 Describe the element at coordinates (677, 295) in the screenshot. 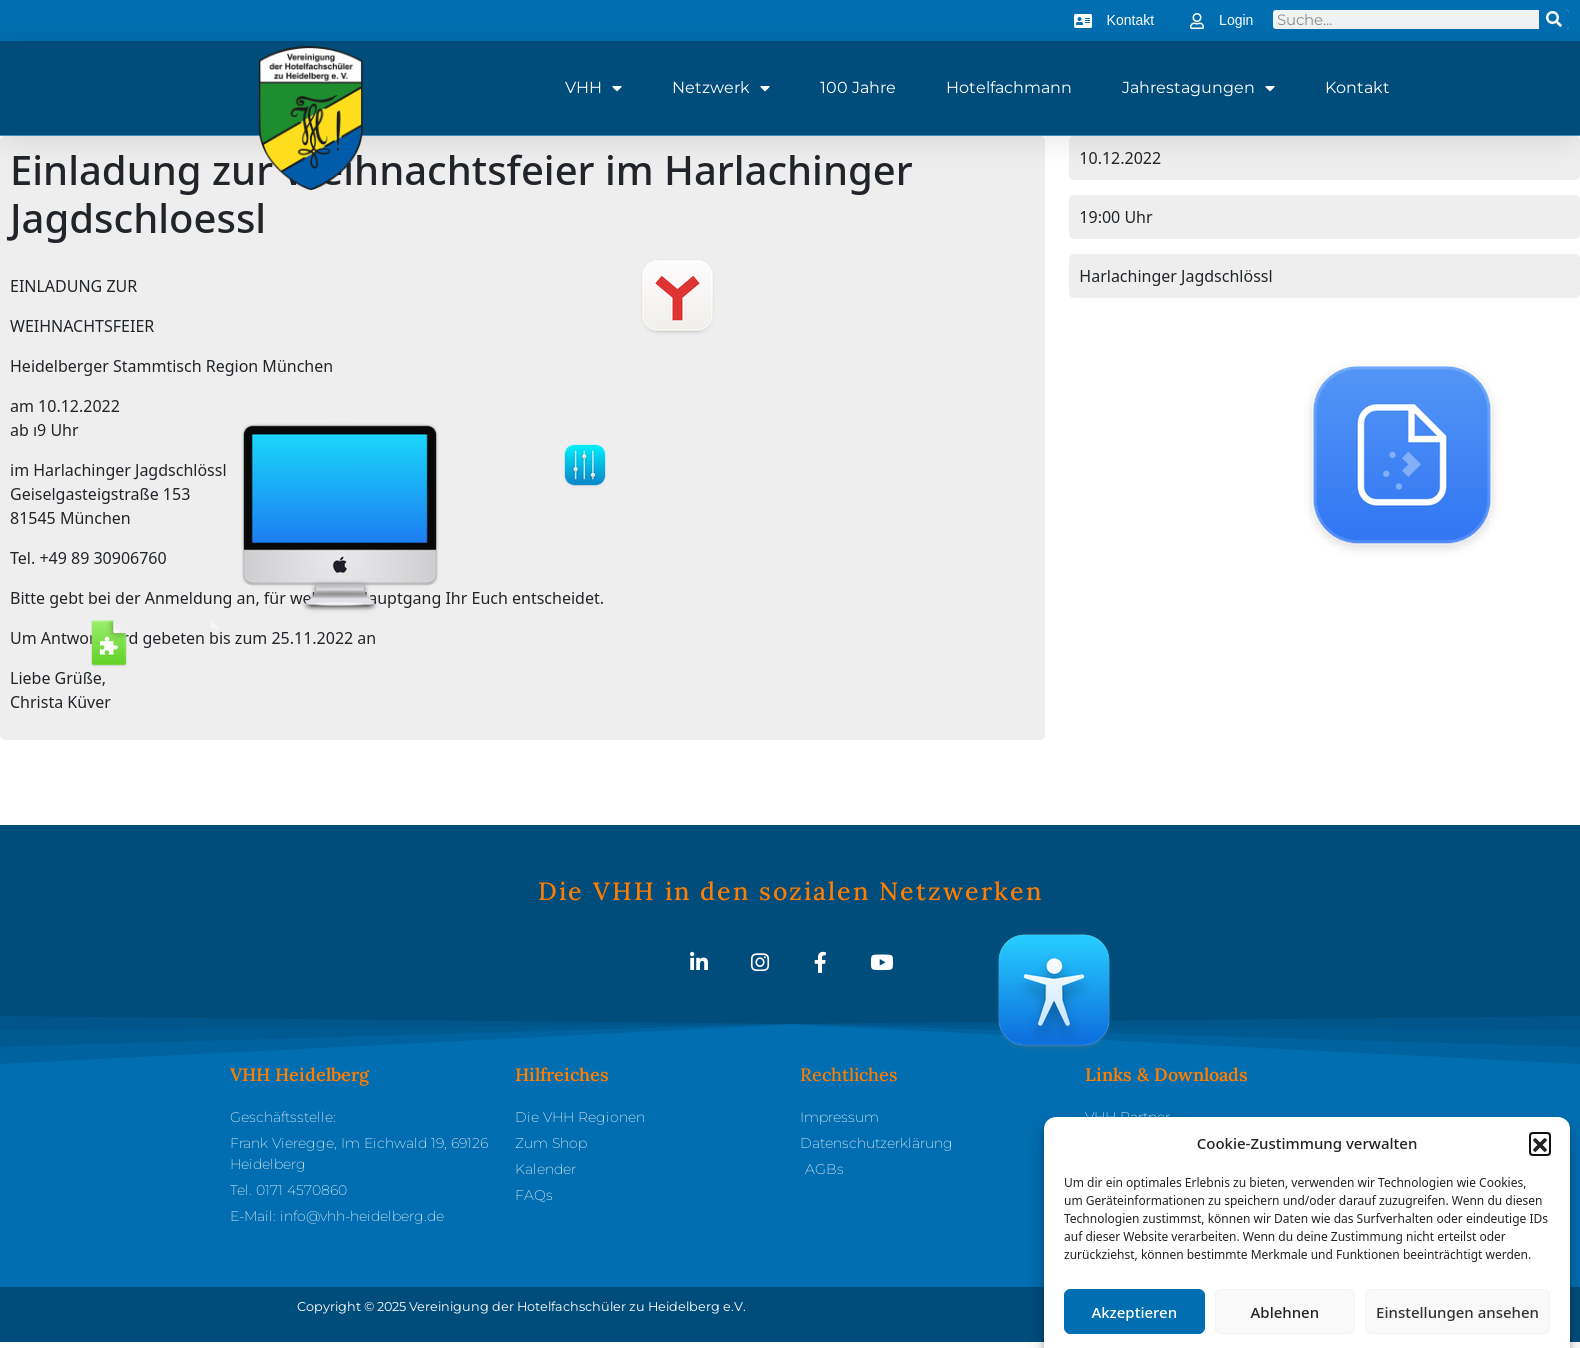

I see `open yandex browser` at that location.